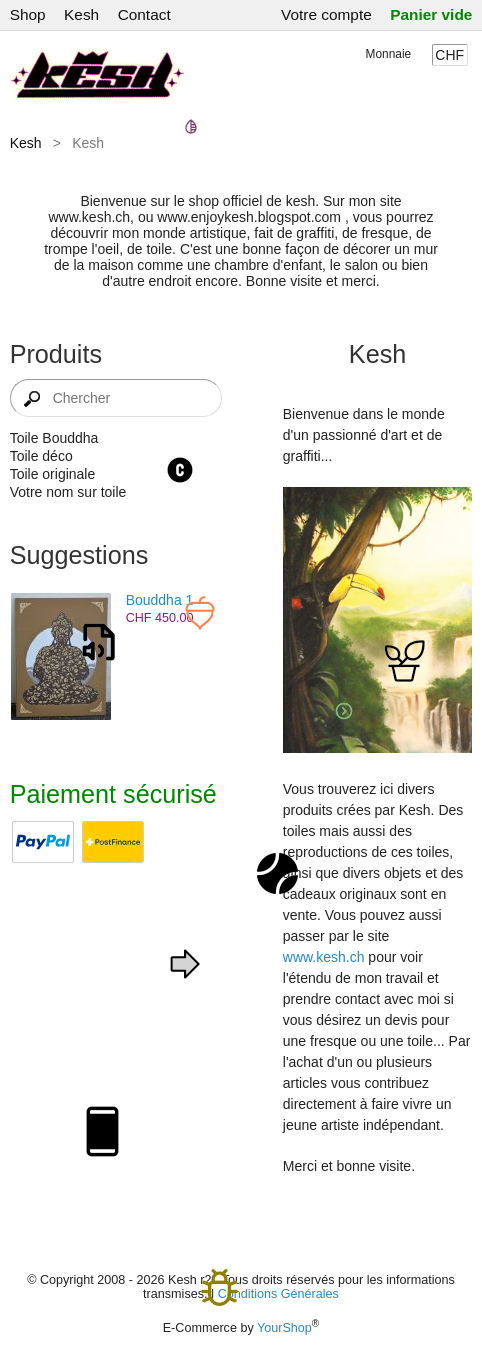  I want to click on access tennis or racquet sports features, so click(277, 873).